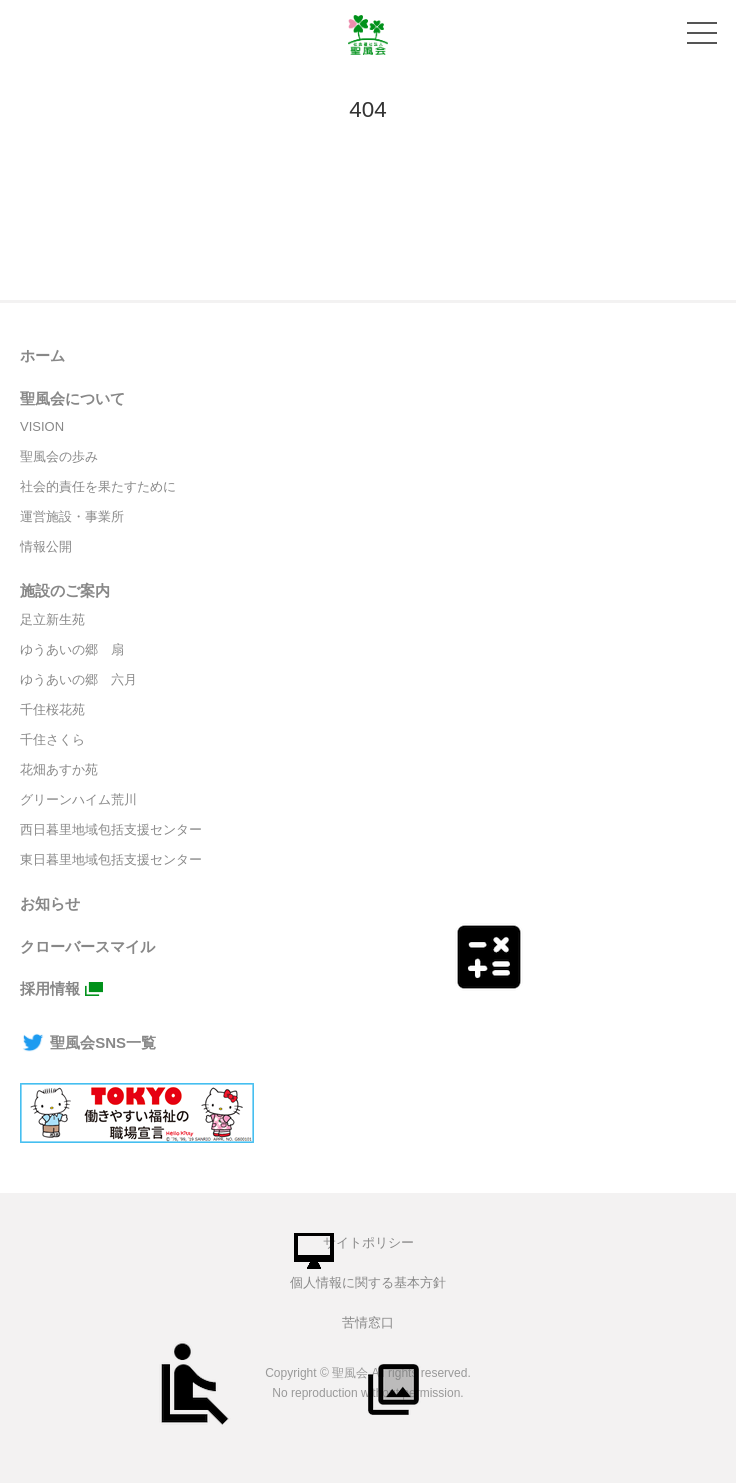  What do you see at coordinates (489, 957) in the screenshot?
I see `open the calculator app` at bounding box center [489, 957].